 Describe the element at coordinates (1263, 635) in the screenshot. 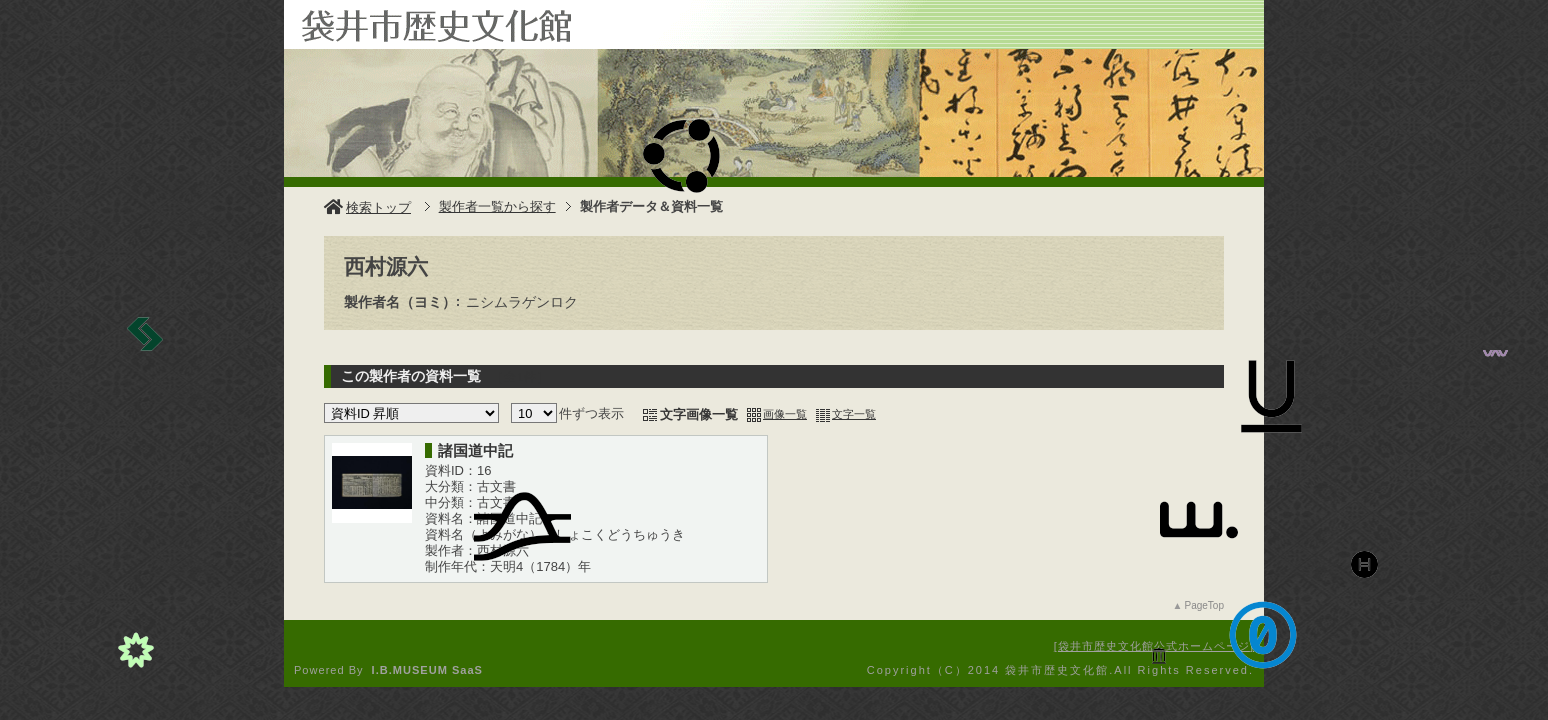

I see `creative commons zero (CC0) public domain license` at that location.